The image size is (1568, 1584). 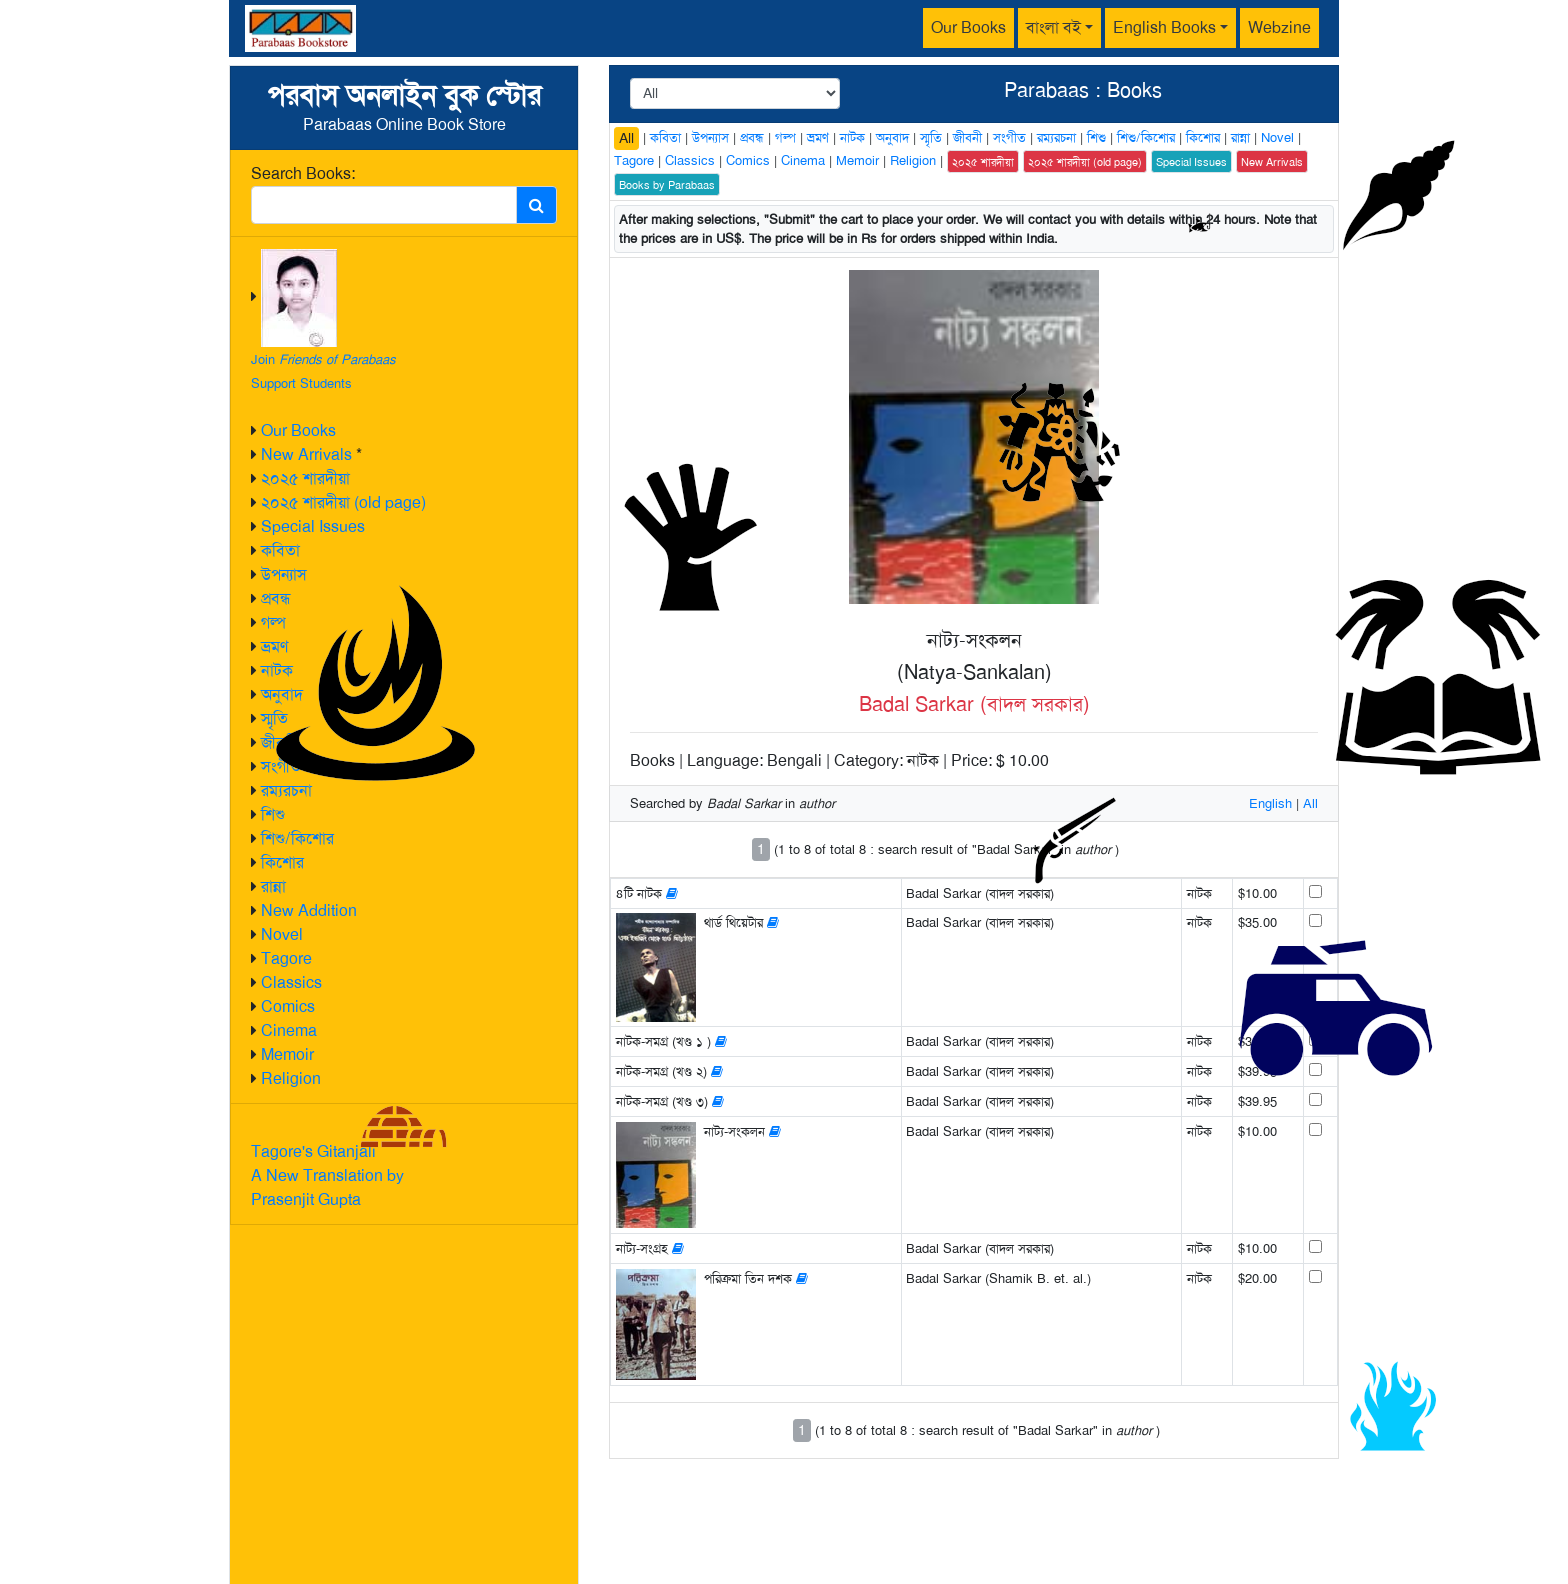 I want to click on access fishing mini-game or activity, so click(x=1199, y=224).